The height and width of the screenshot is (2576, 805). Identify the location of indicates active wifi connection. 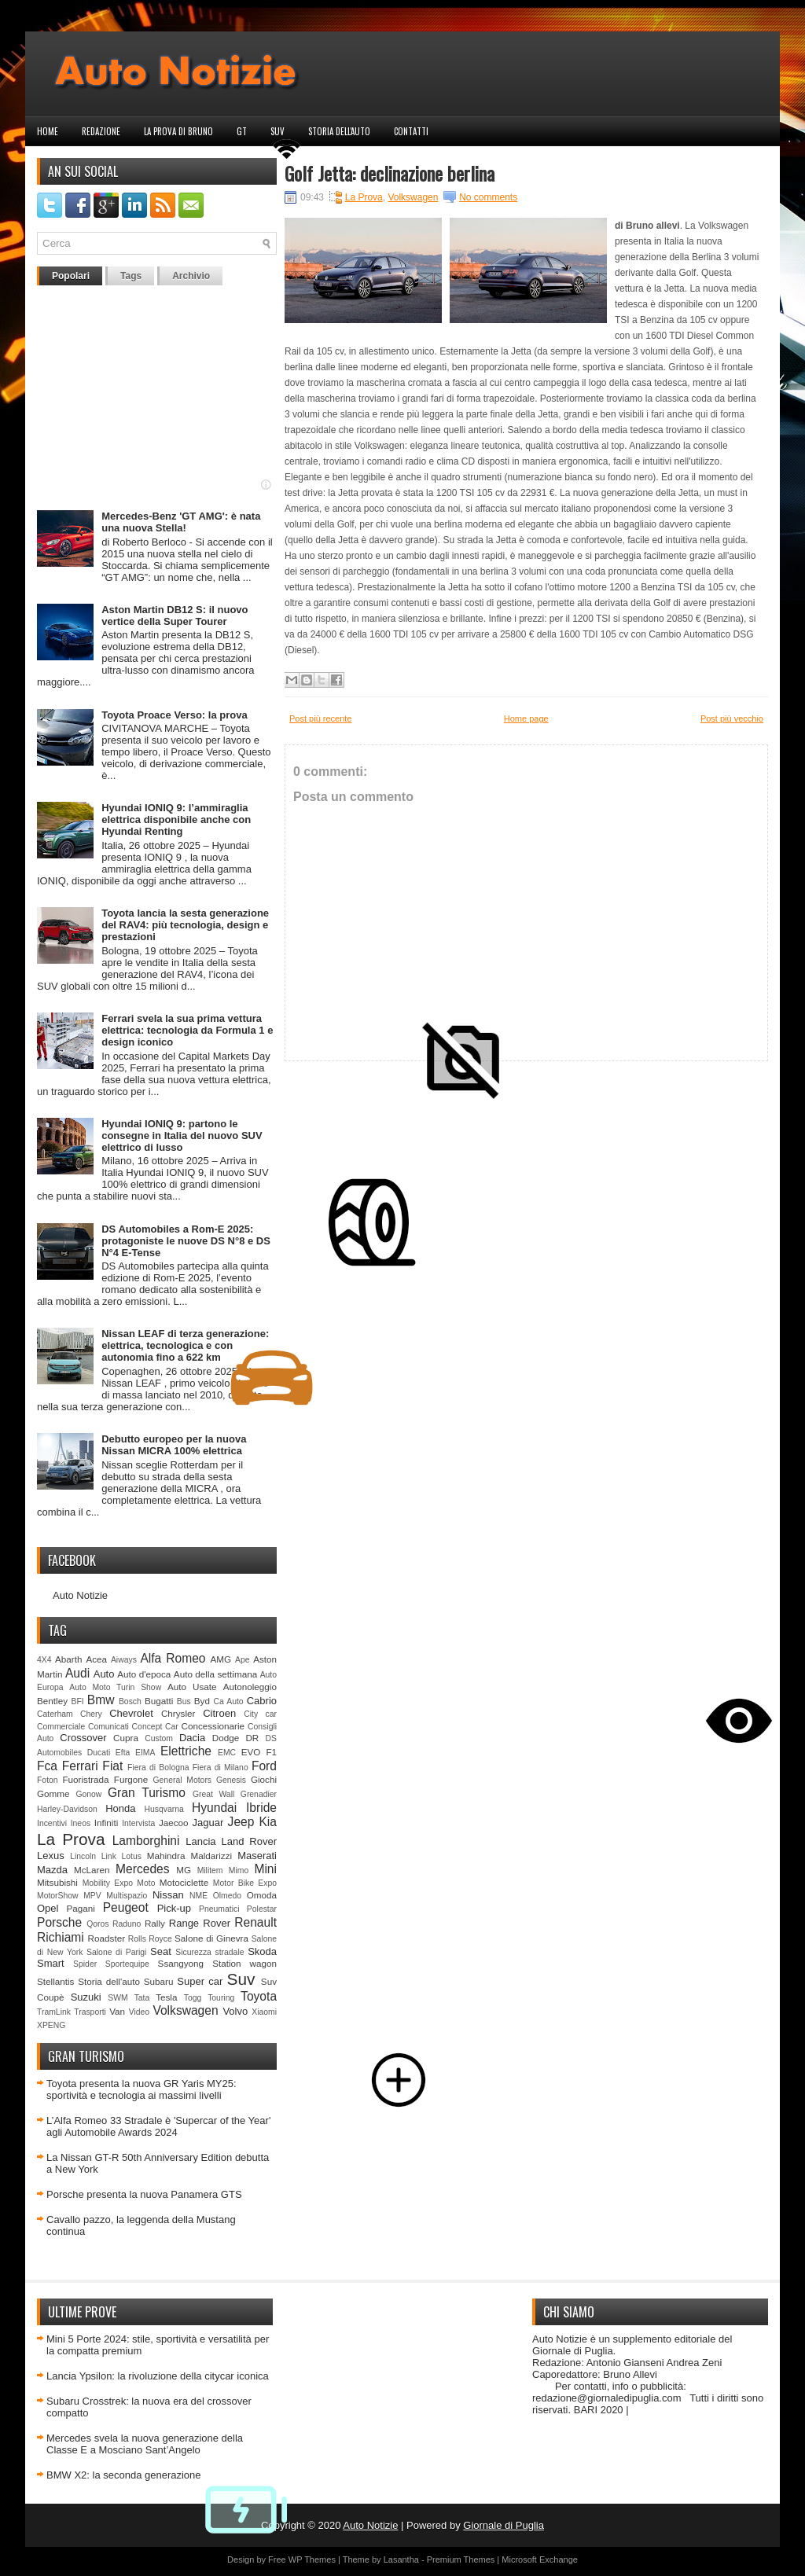
(286, 149).